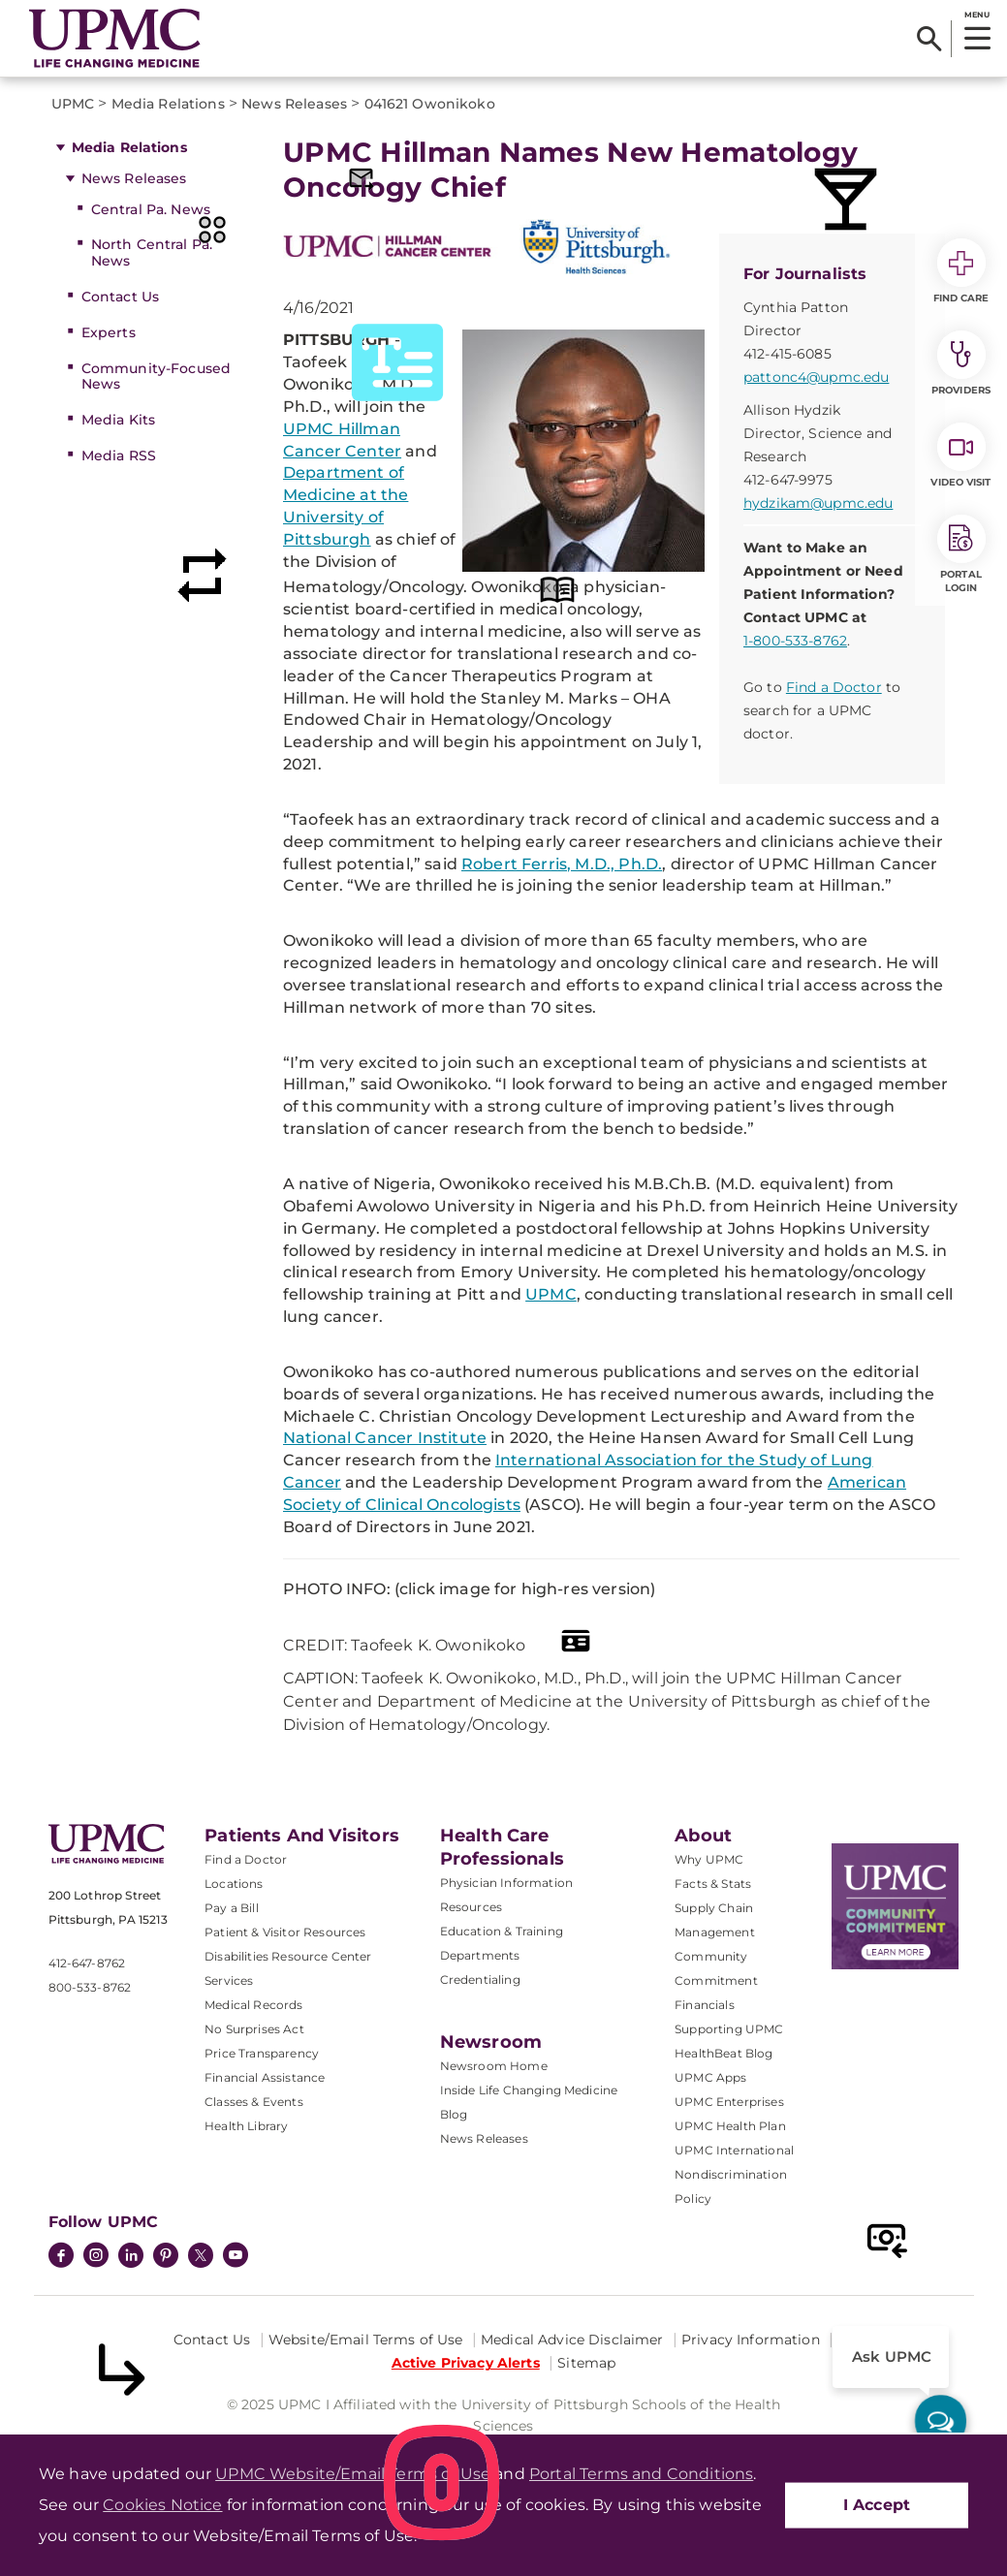 The height and width of the screenshot is (2576, 1007). What do you see at coordinates (845, 199) in the screenshot?
I see `find nearby bars or nightlife` at bounding box center [845, 199].